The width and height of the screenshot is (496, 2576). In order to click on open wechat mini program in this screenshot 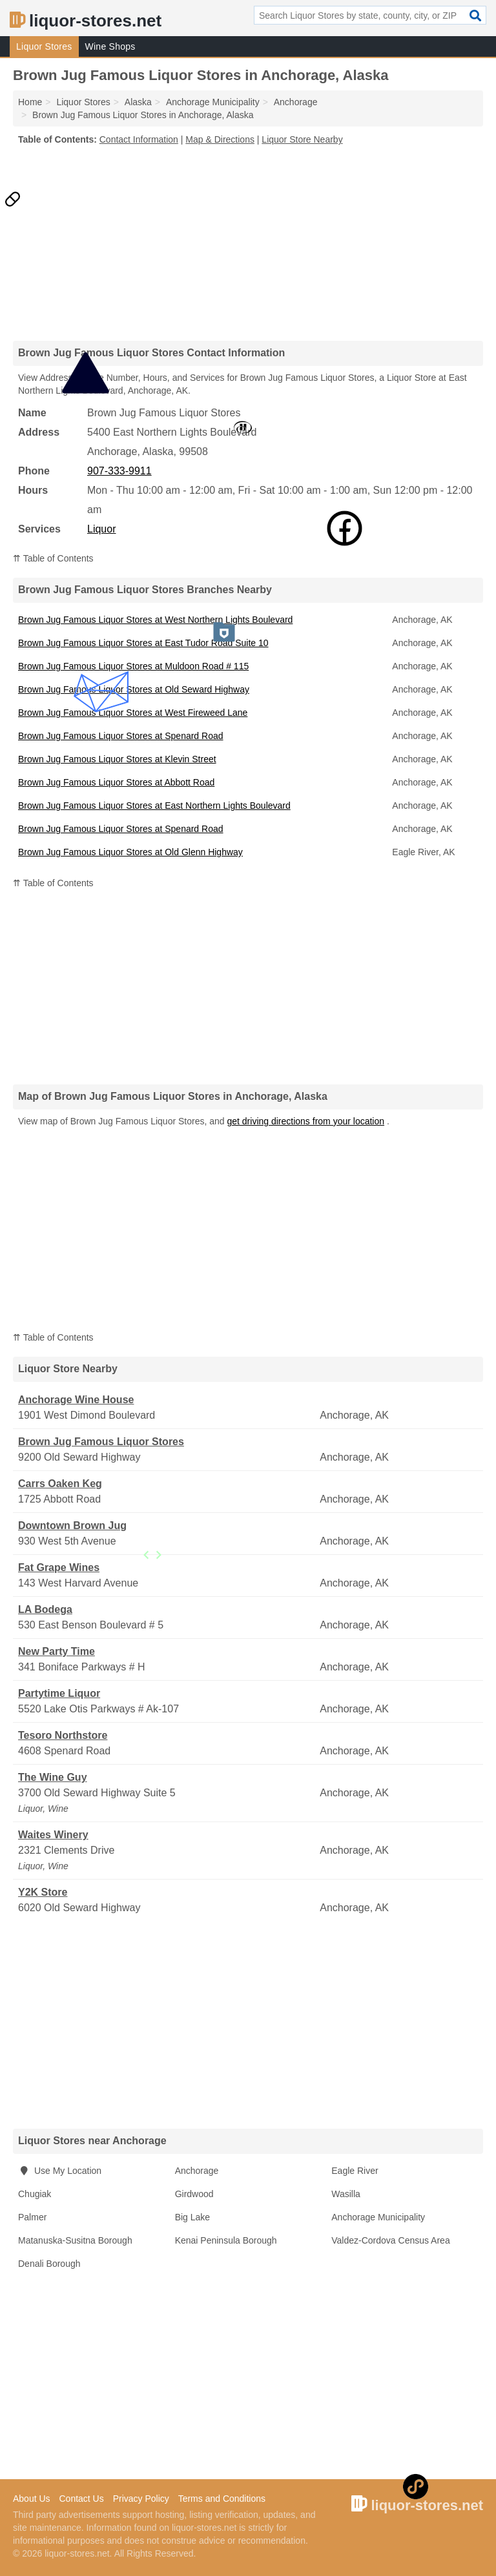, I will do `click(415, 2486)`.